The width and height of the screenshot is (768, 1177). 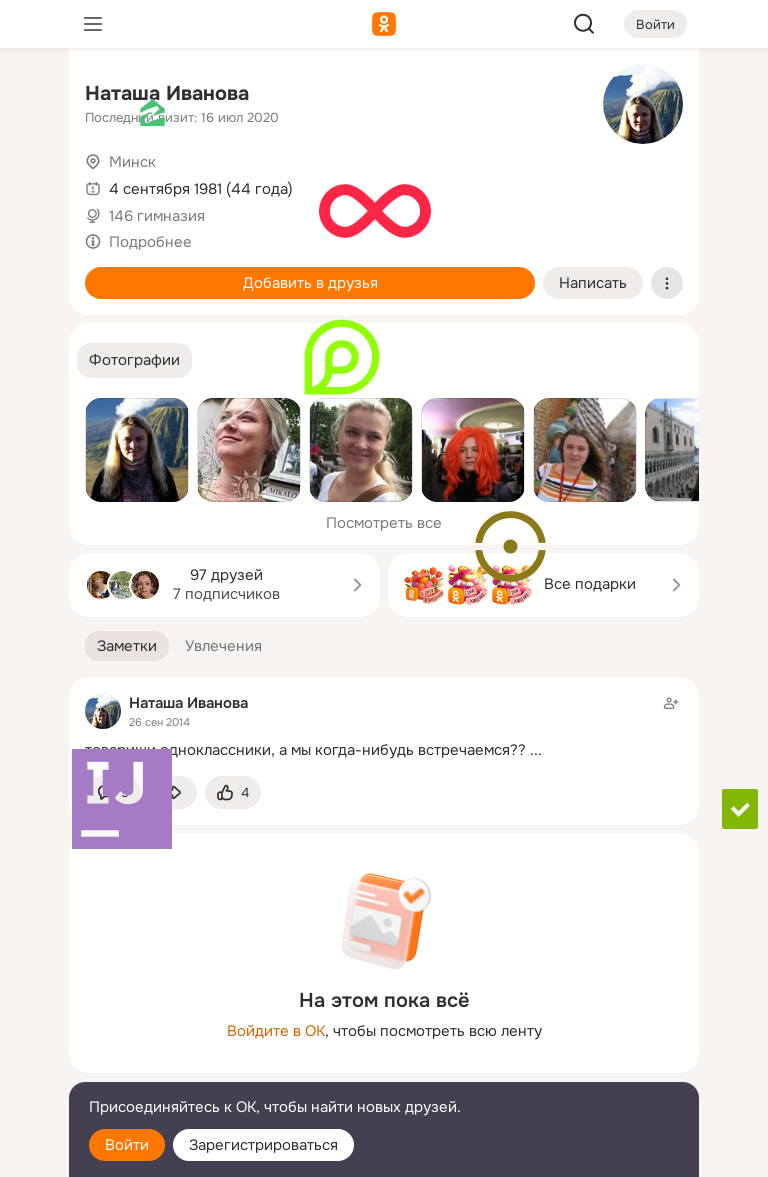 What do you see at coordinates (375, 211) in the screenshot?
I see `internet computer protocol (ICP) logo` at bounding box center [375, 211].